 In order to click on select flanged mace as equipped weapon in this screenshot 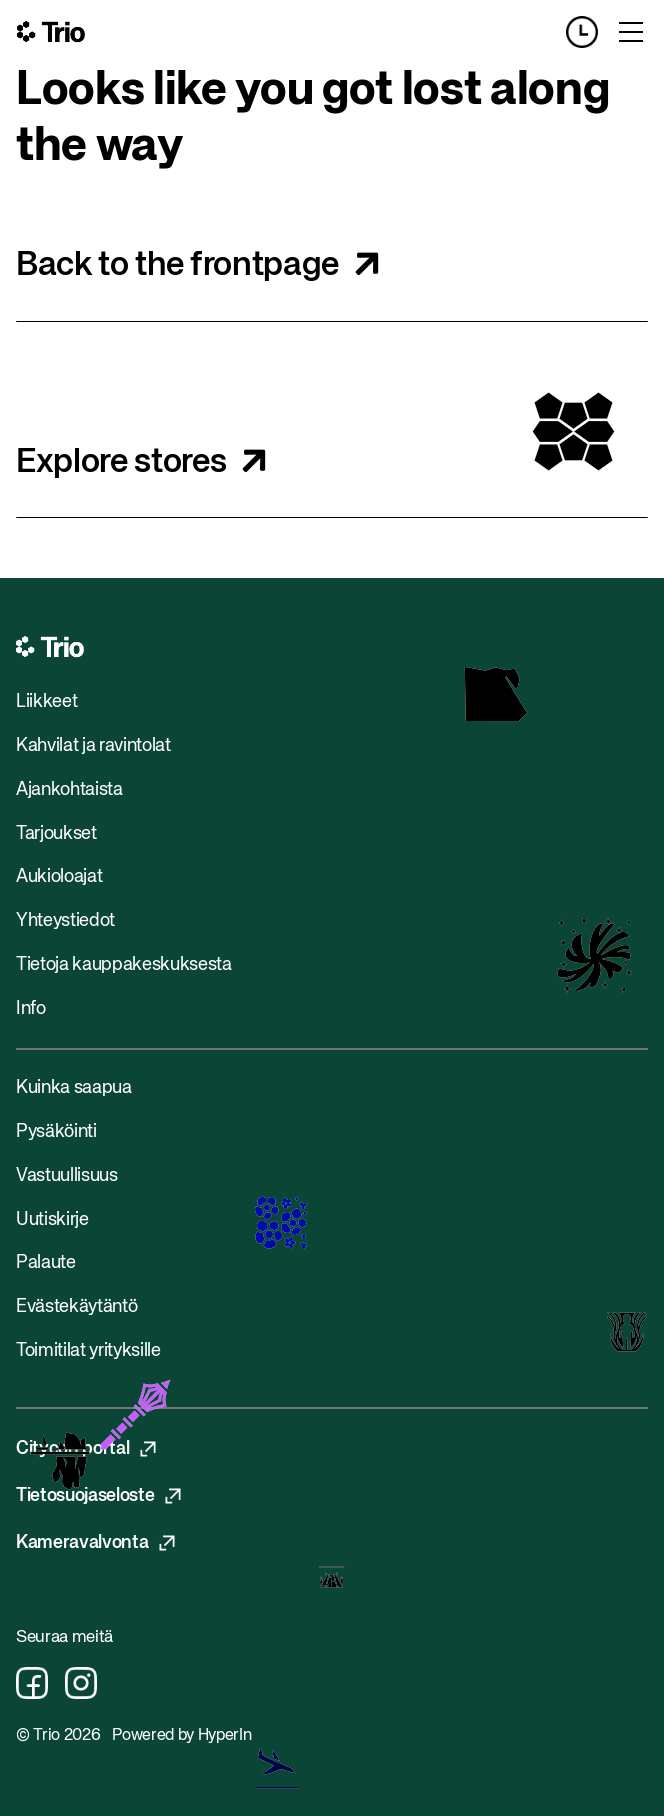, I will do `click(136, 1414)`.